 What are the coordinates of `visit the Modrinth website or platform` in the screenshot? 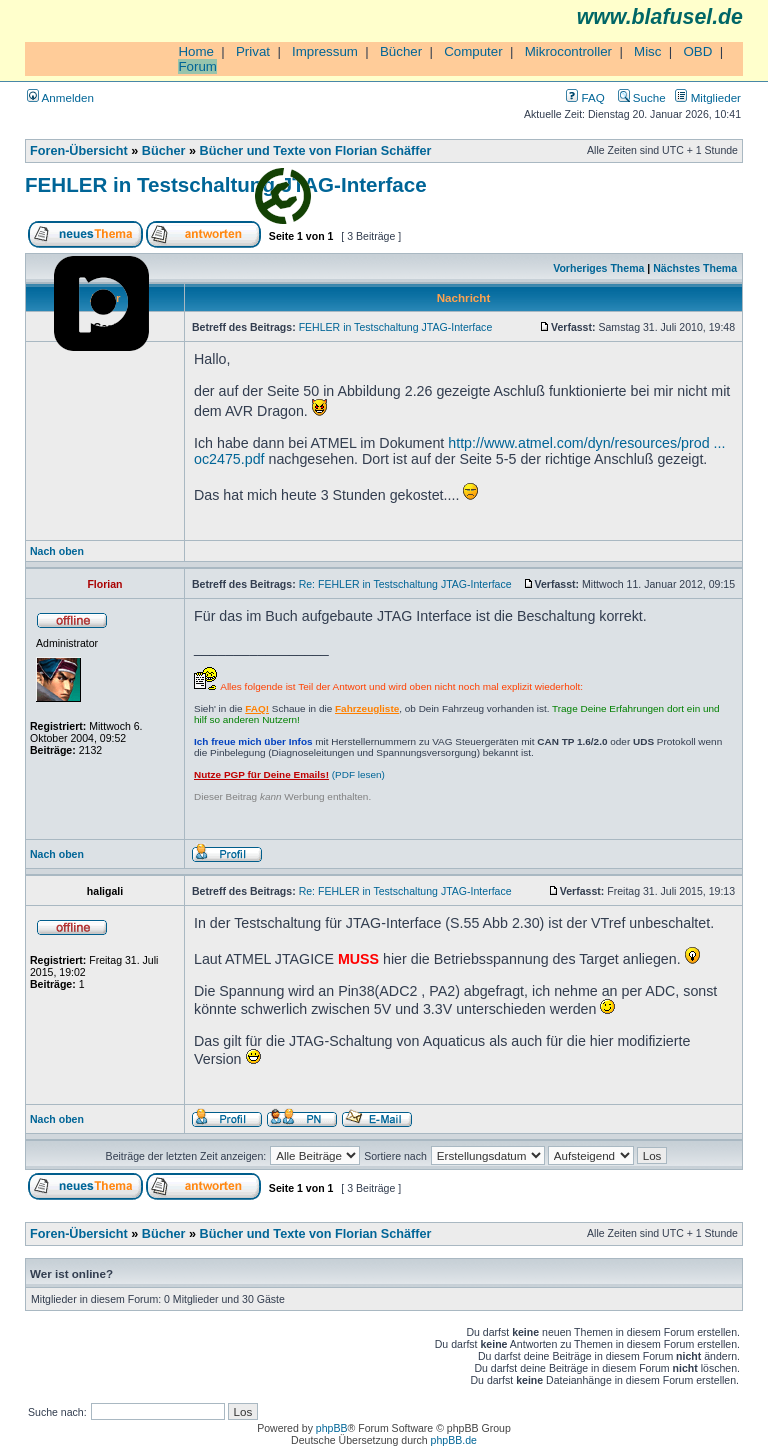 It's located at (283, 196).